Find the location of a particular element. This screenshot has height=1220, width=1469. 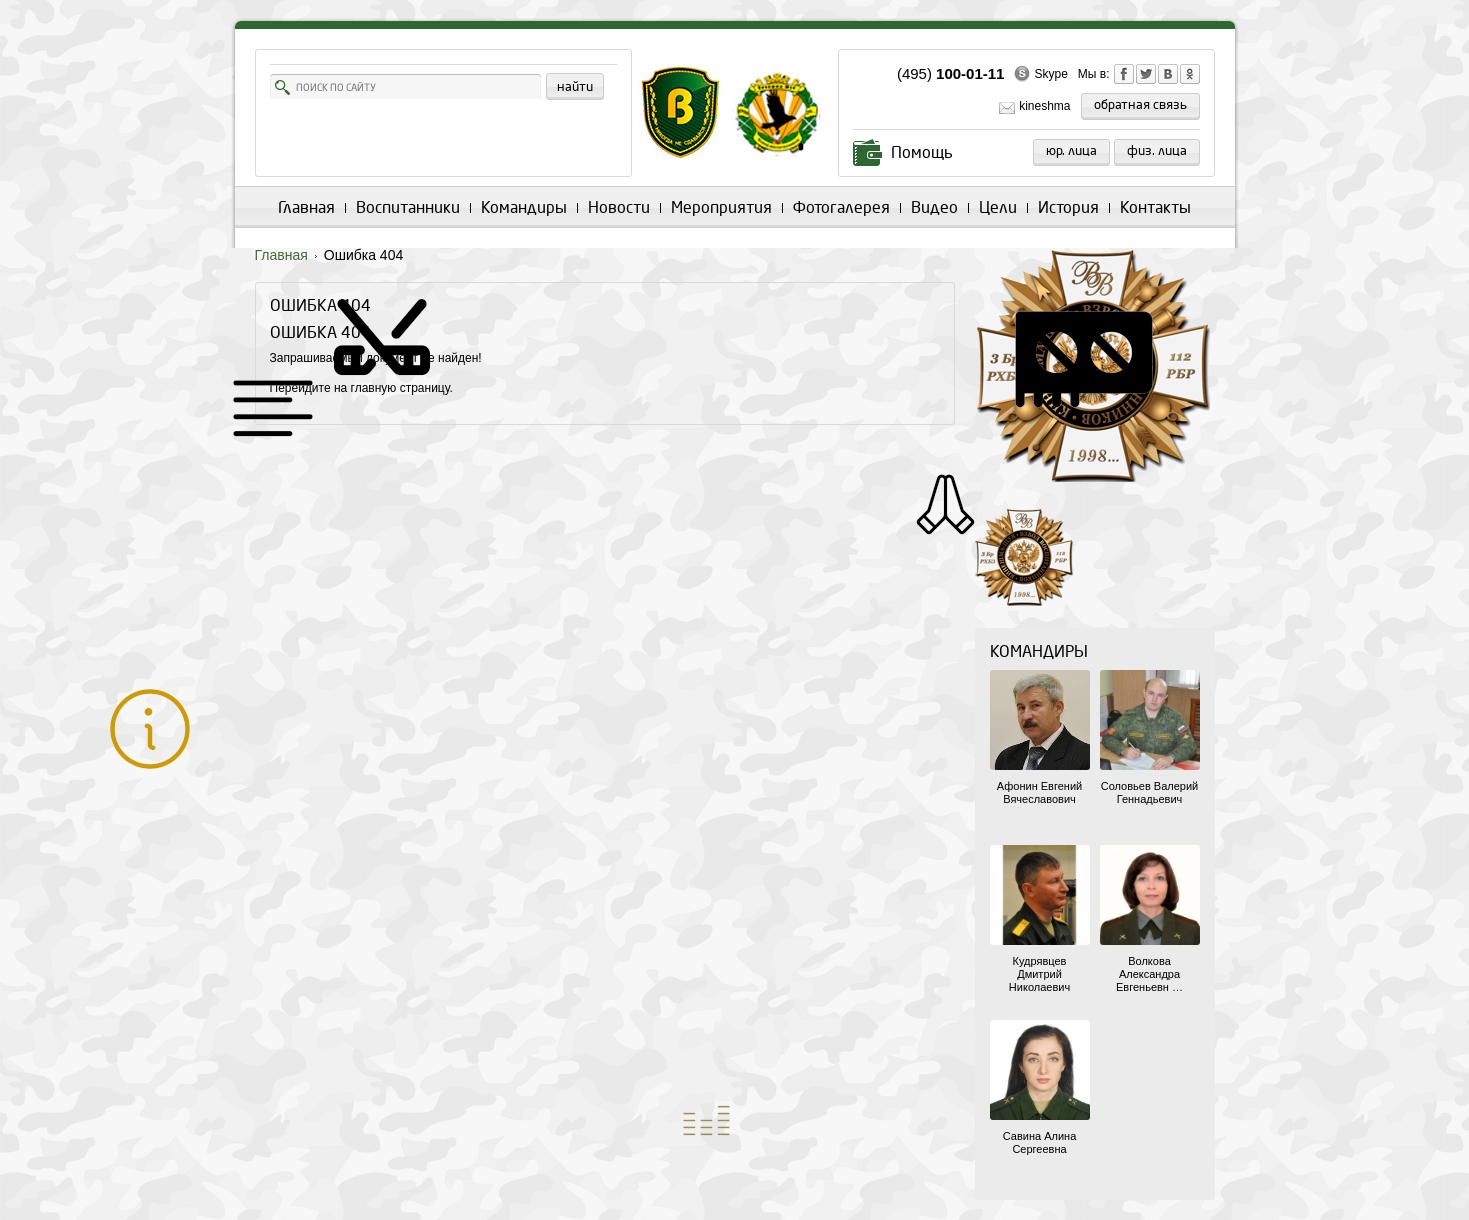

align text to the left is located at coordinates (273, 410).